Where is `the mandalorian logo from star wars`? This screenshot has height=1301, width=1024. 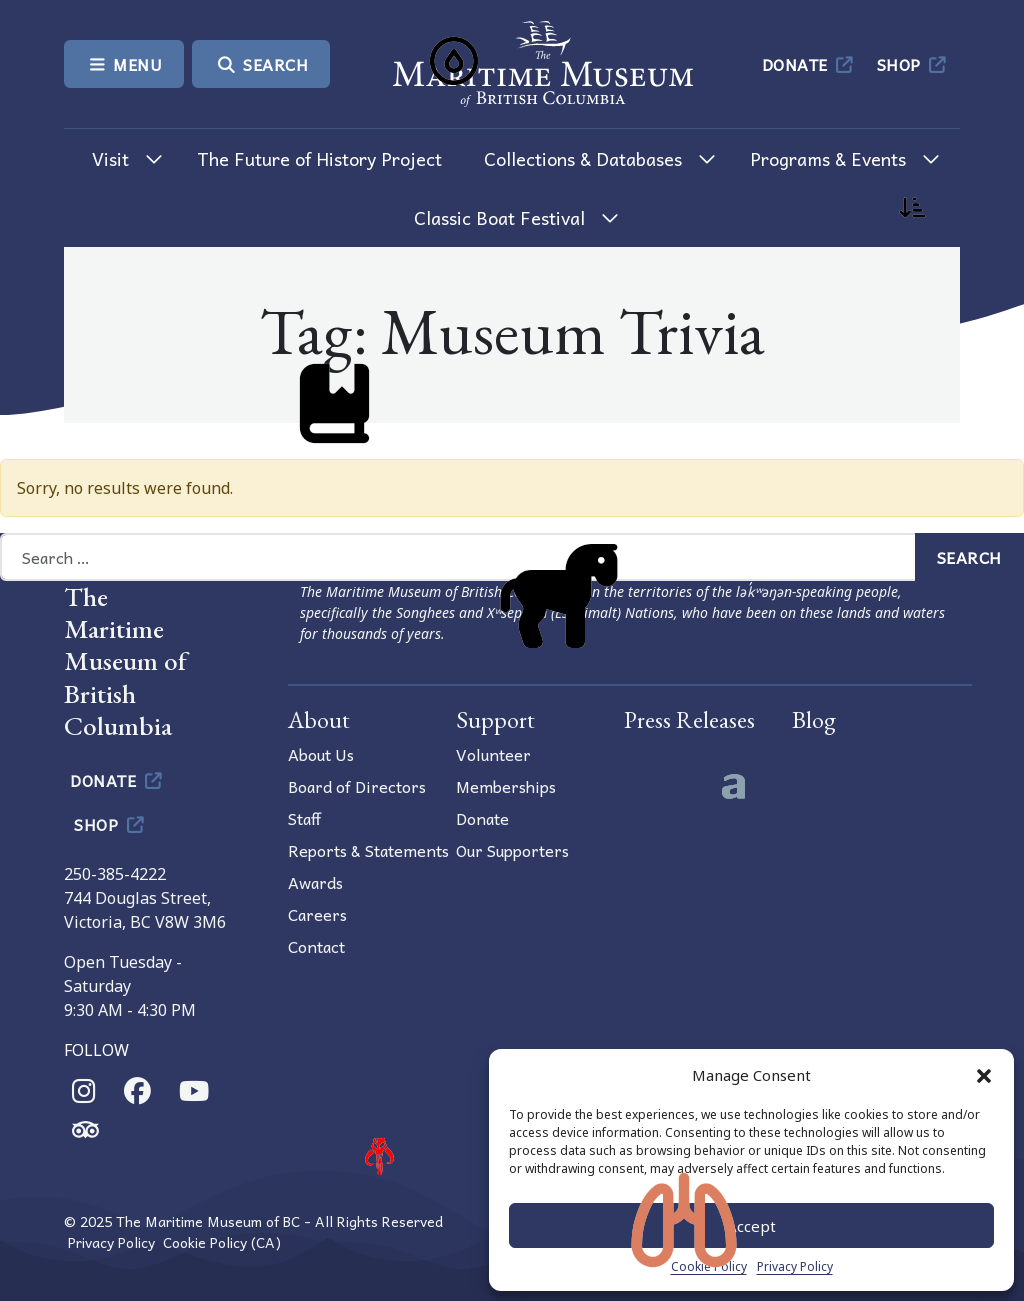 the mandalorian logo from star wars is located at coordinates (379, 1156).